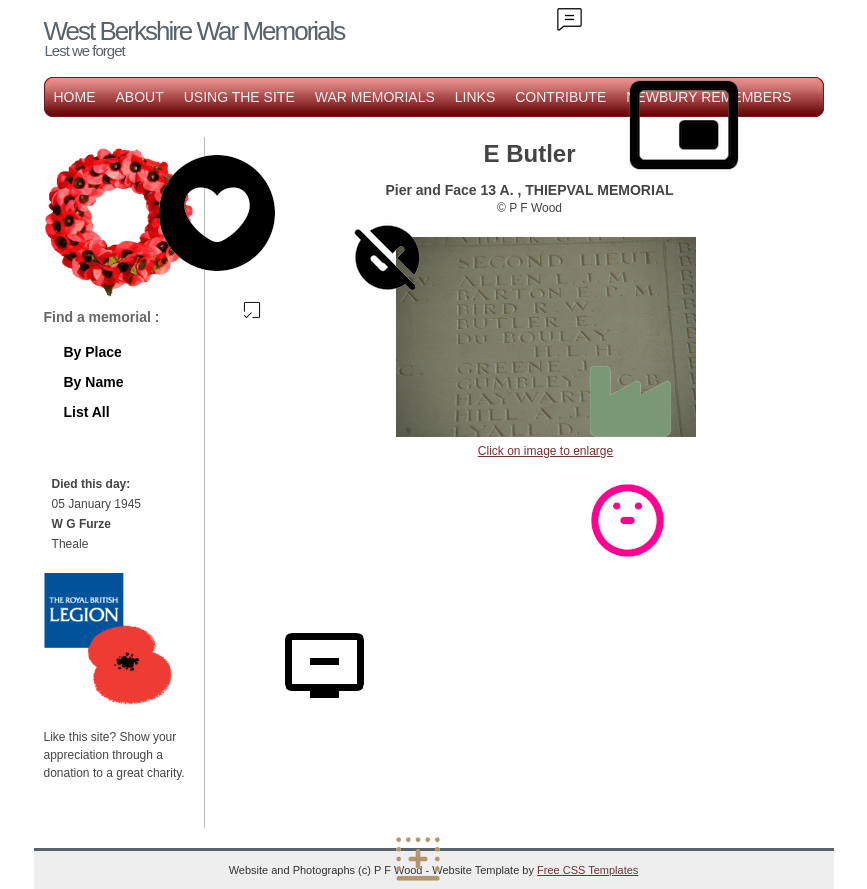 The width and height of the screenshot is (867, 889). I want to click on add a bottom border to selected cells or elements, so click(418, 859).